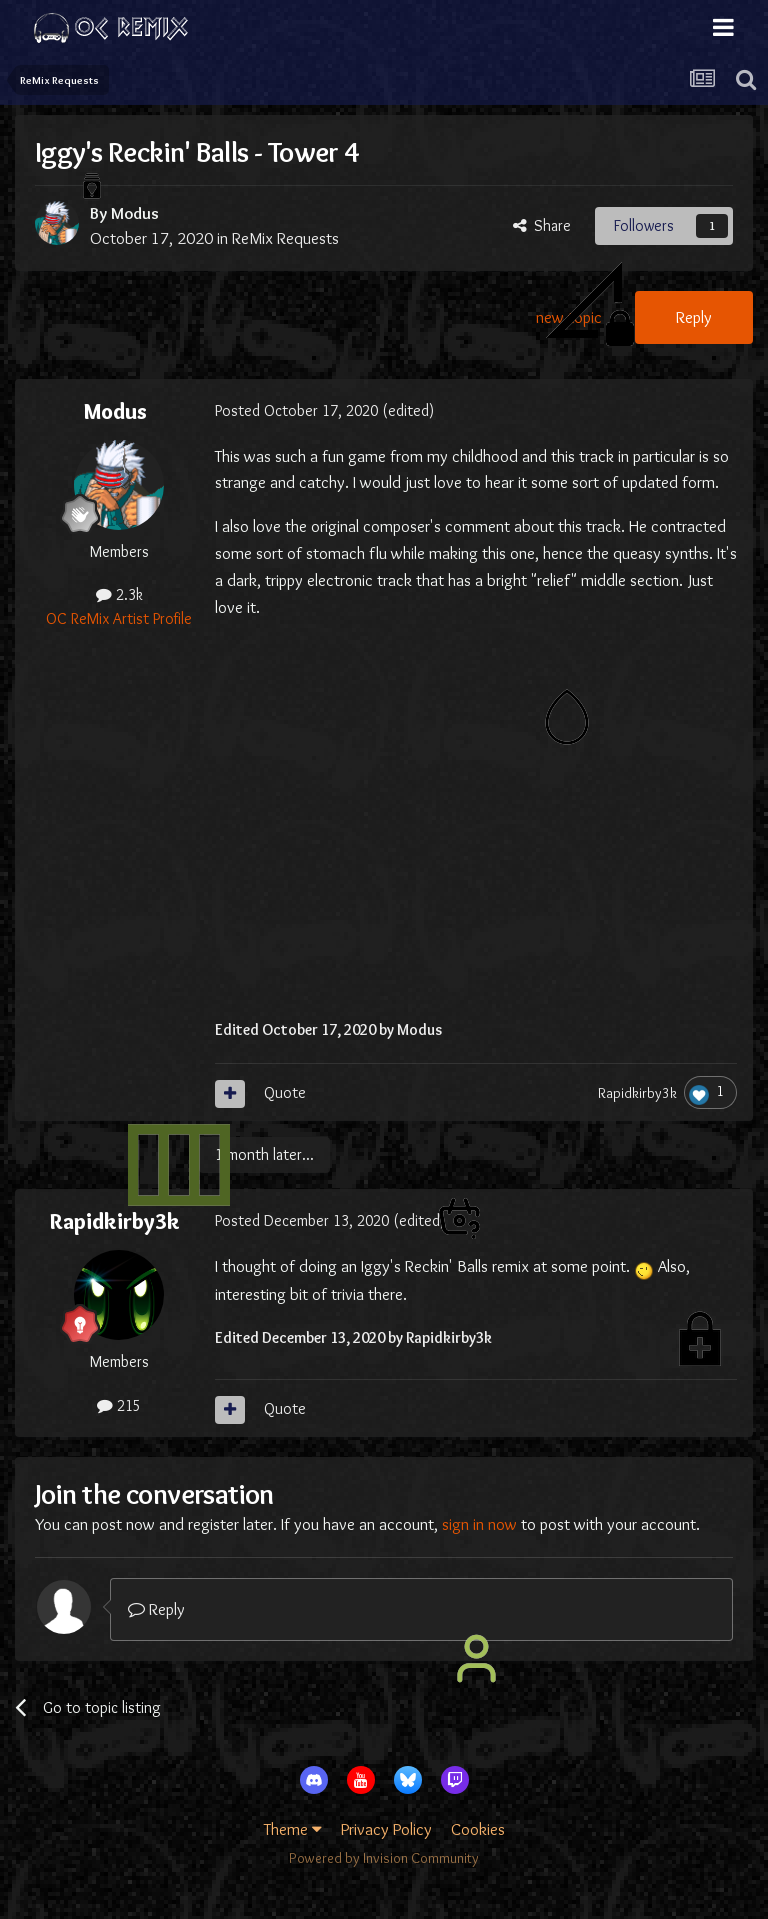 The height and width of the screenshot is (1919, 768). I want to click on switch to column view layout, so click(179, 1165).